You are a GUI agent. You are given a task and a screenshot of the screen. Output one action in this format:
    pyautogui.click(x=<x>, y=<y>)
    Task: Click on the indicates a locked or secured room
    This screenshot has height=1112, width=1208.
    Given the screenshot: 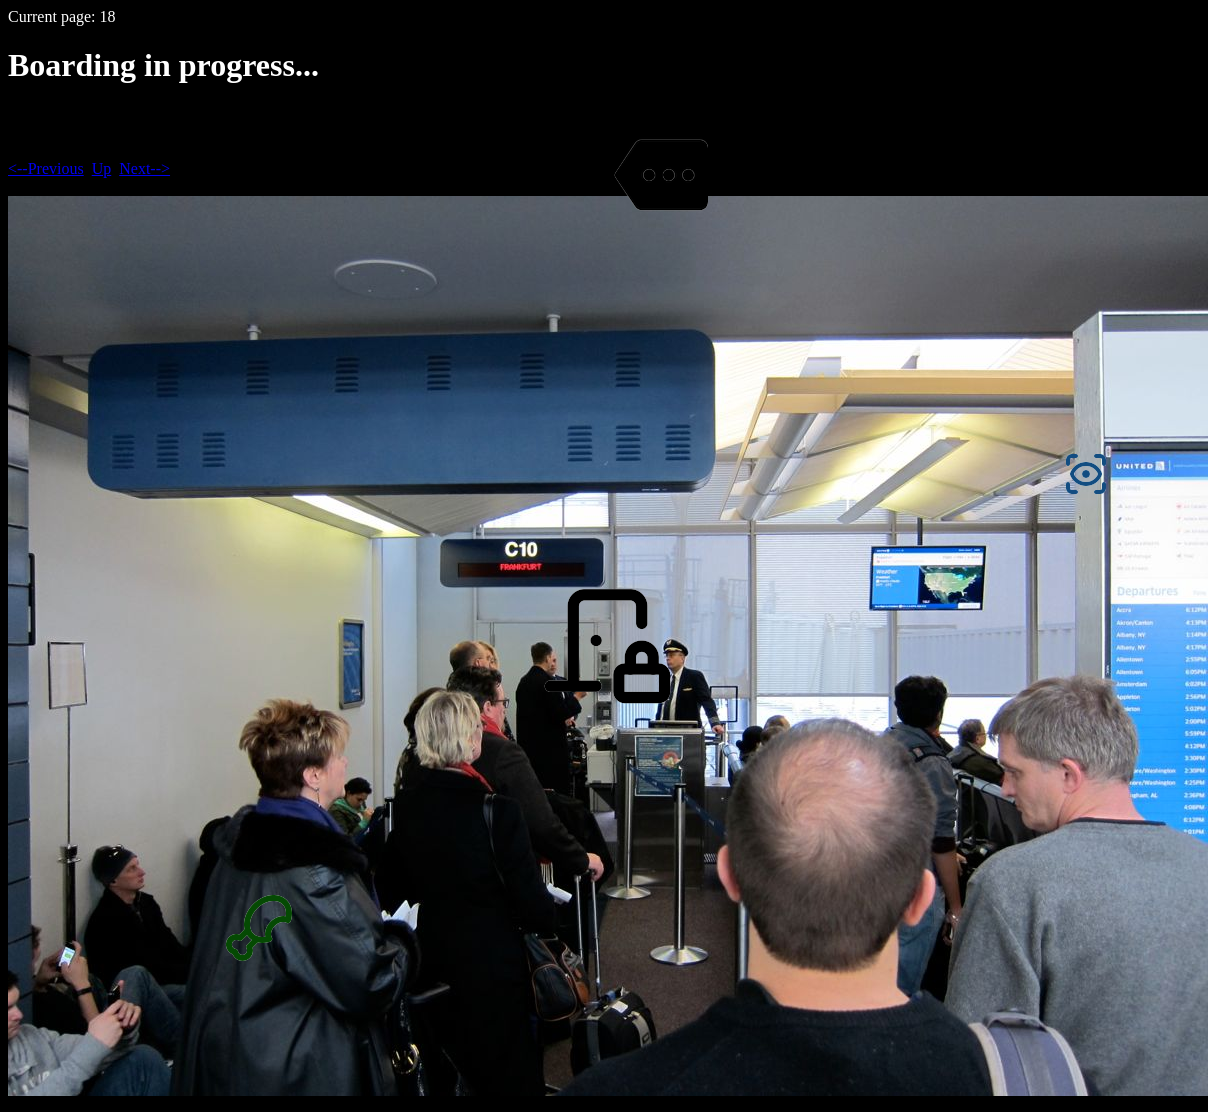 What is the action you would take?
    pyautogui.click(x=607, y=640)
    